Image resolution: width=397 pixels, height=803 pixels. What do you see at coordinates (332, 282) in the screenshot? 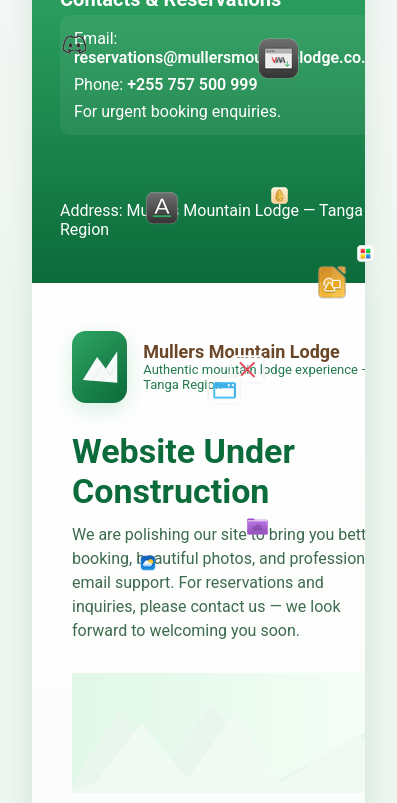
I see `open libreoffice draw application` at bounding box center [332, 282].